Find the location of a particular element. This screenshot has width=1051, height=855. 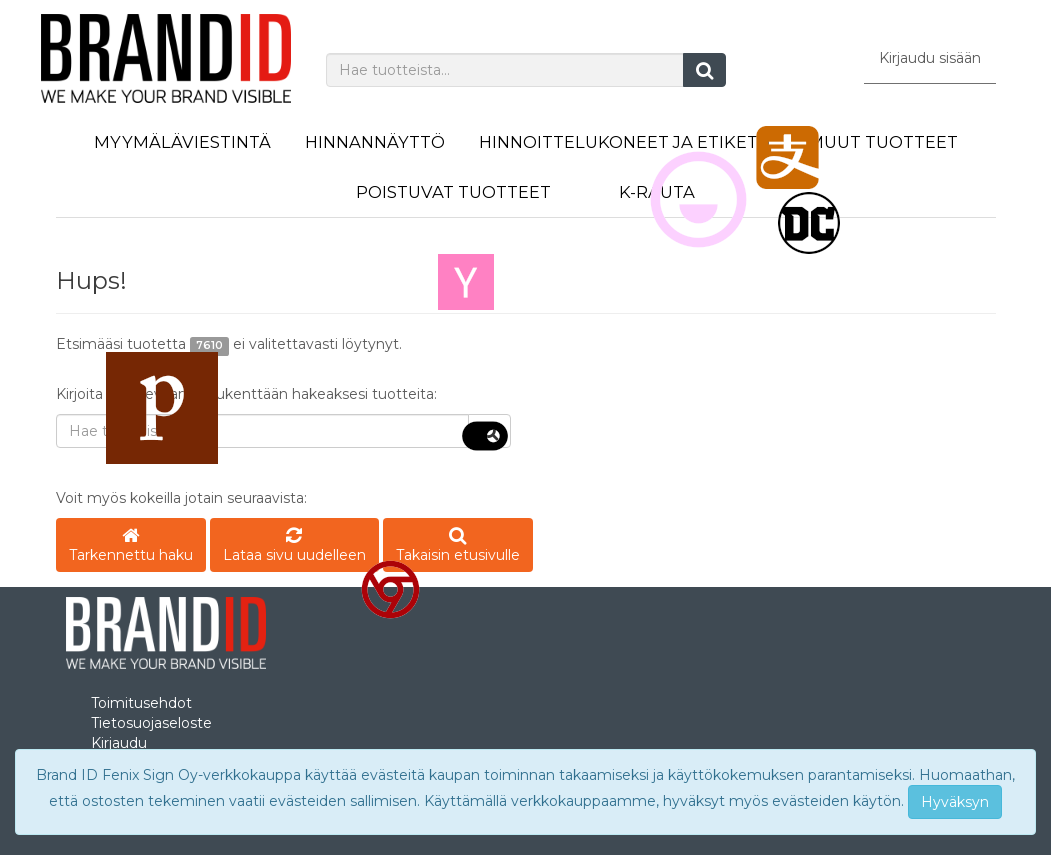

open Google Chrome browser is located at coordinates (390, 589).